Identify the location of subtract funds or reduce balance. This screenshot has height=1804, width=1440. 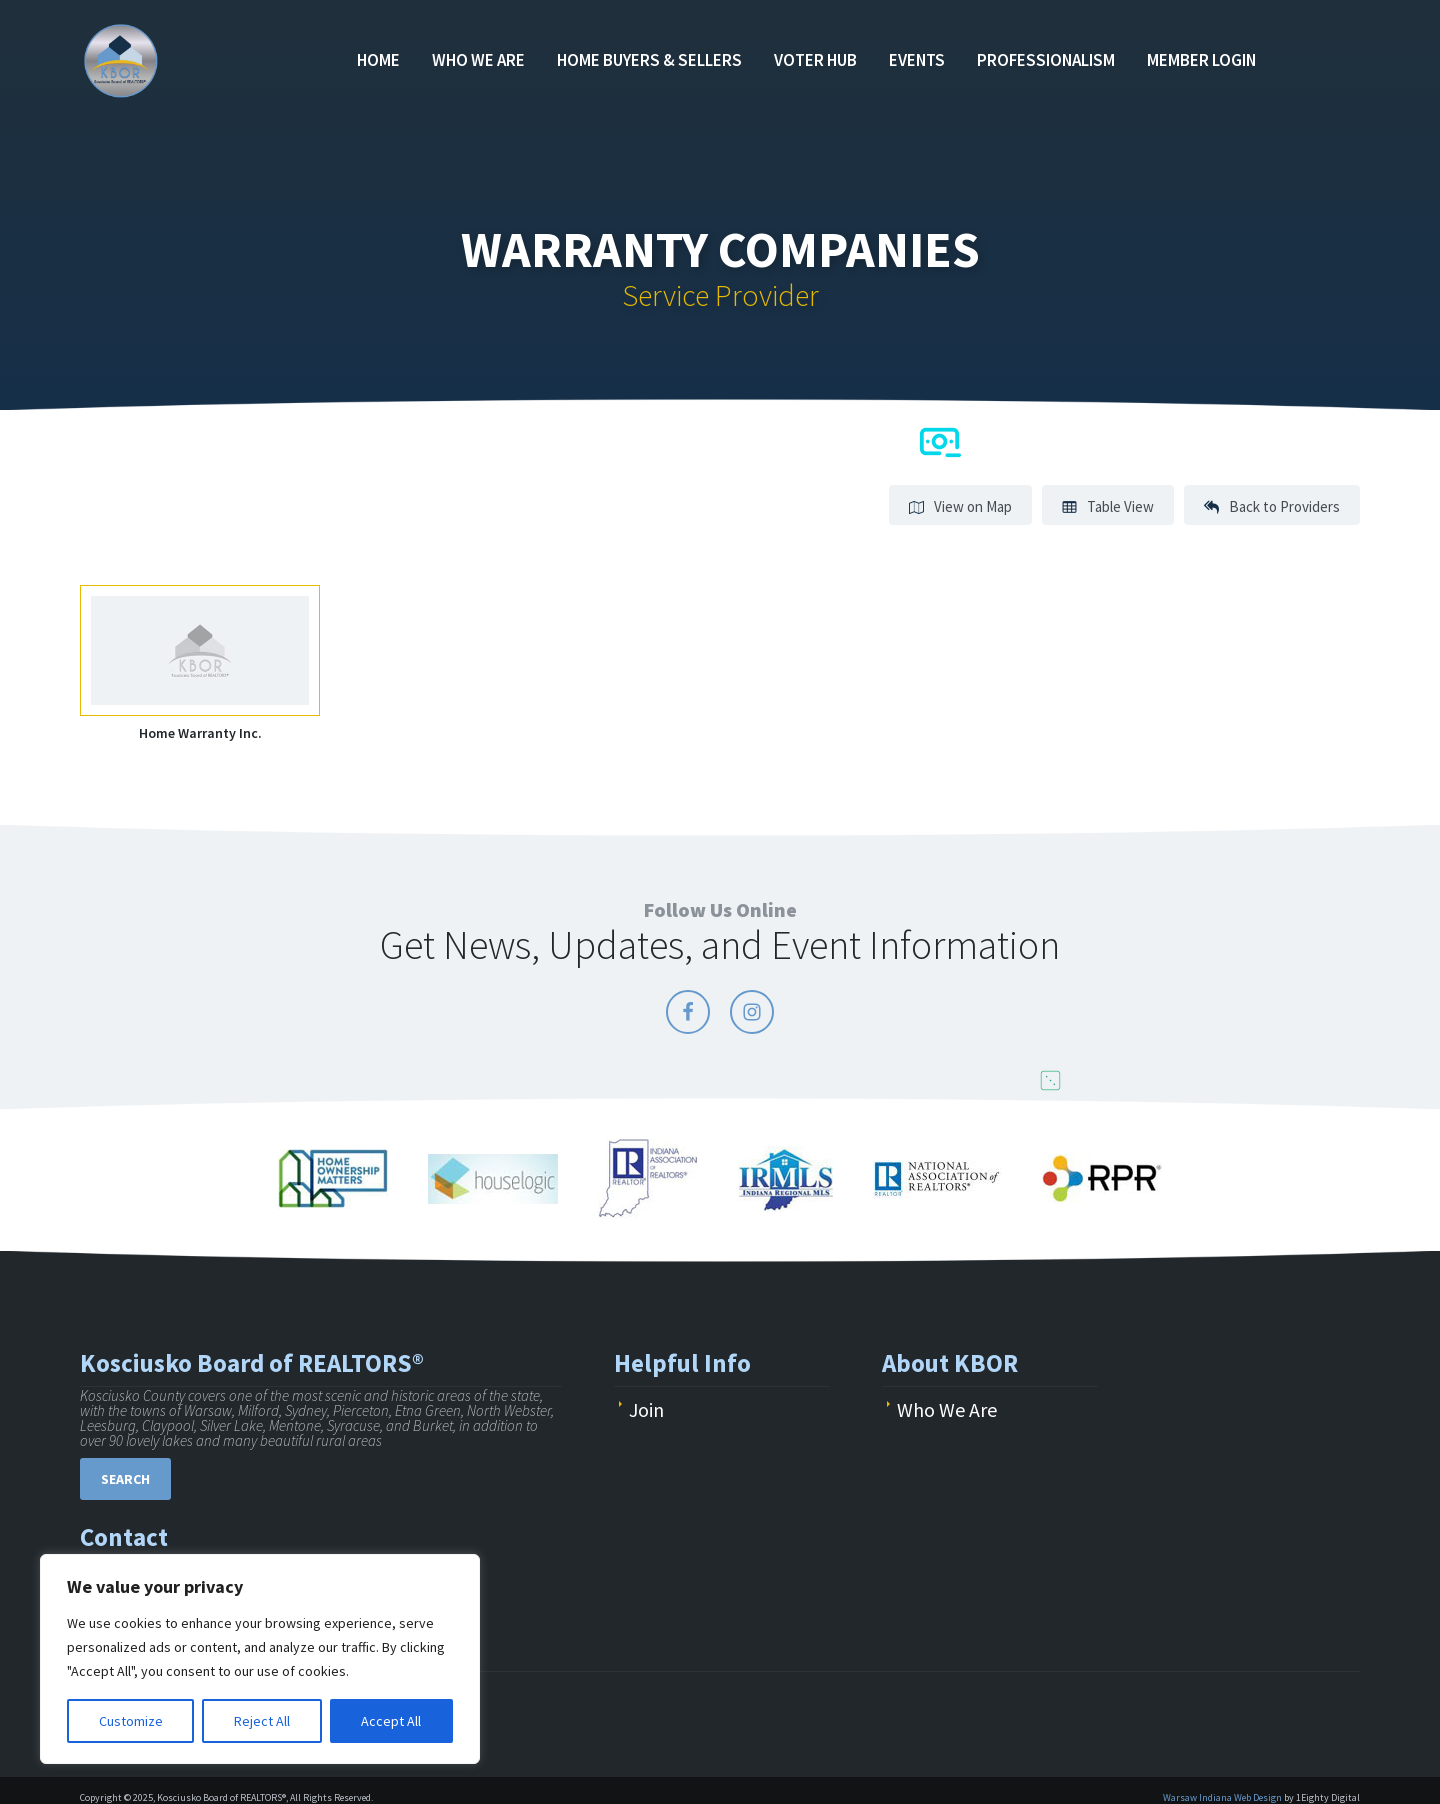
(939, 441).